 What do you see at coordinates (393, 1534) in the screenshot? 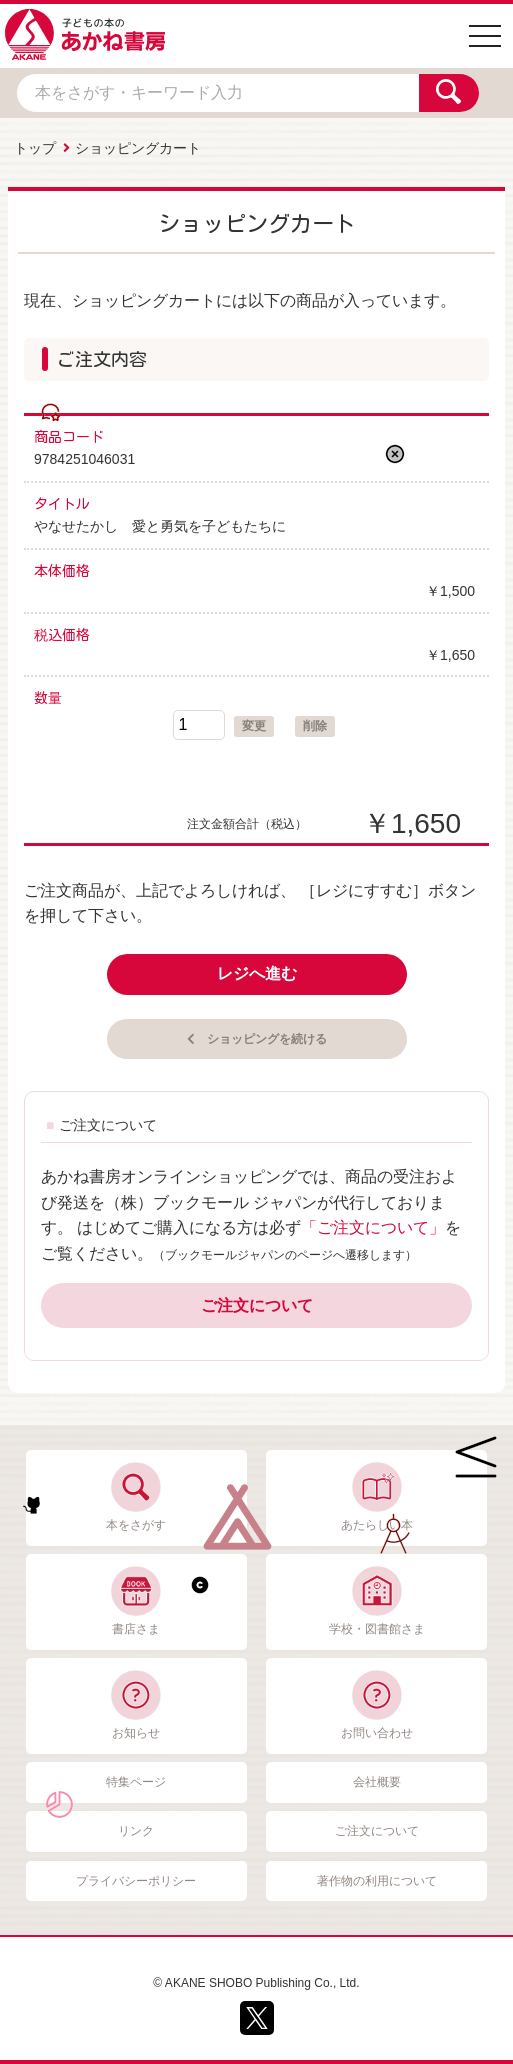
I see `access drawing or drafting tools` at bounding box center [393, 1534].